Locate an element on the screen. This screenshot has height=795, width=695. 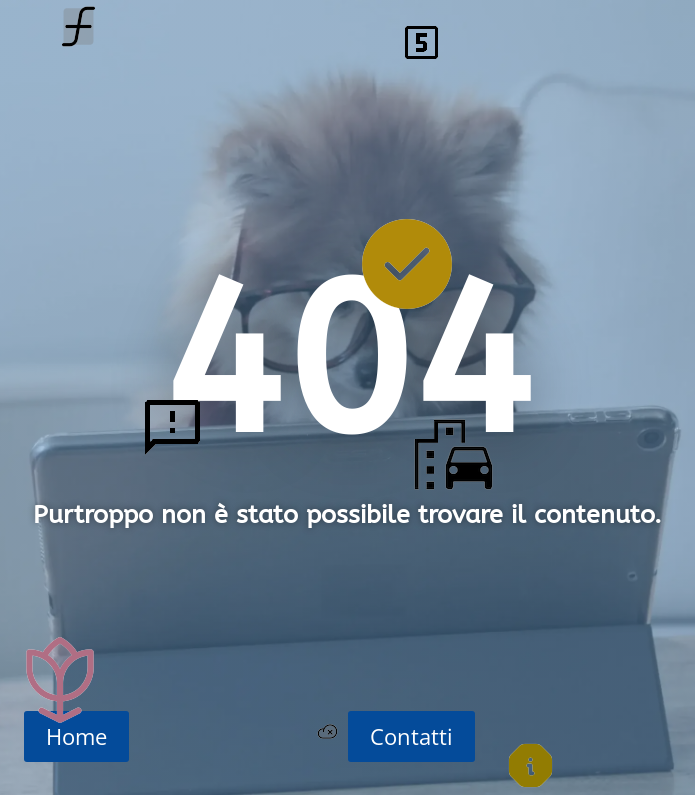
indicates step 5 in a multi-step process is located at coordinates (421, 42).